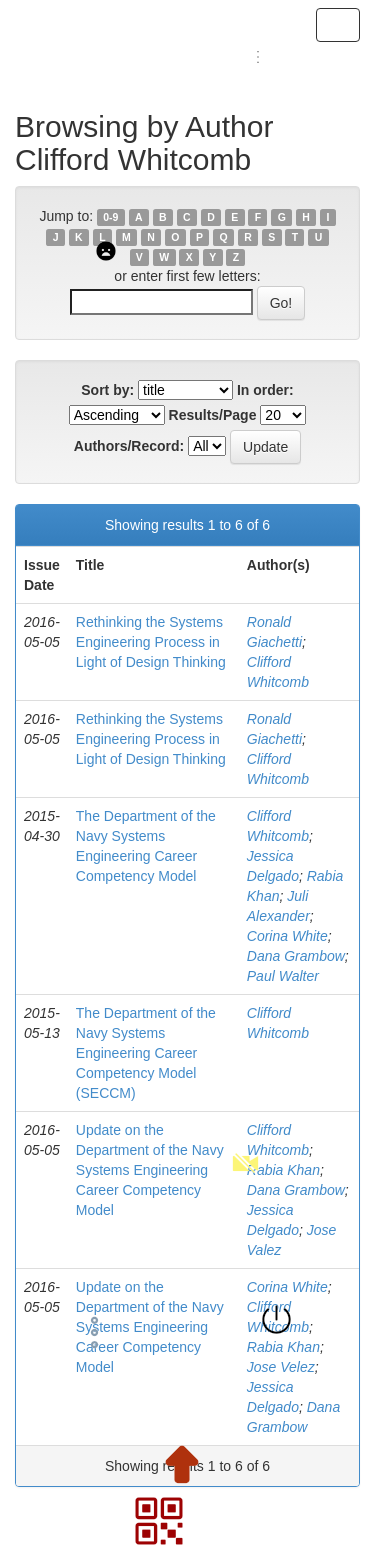  Describe the element at coordinates (182, 1464) in the screenshot. I see `upvote or like content` at that location.